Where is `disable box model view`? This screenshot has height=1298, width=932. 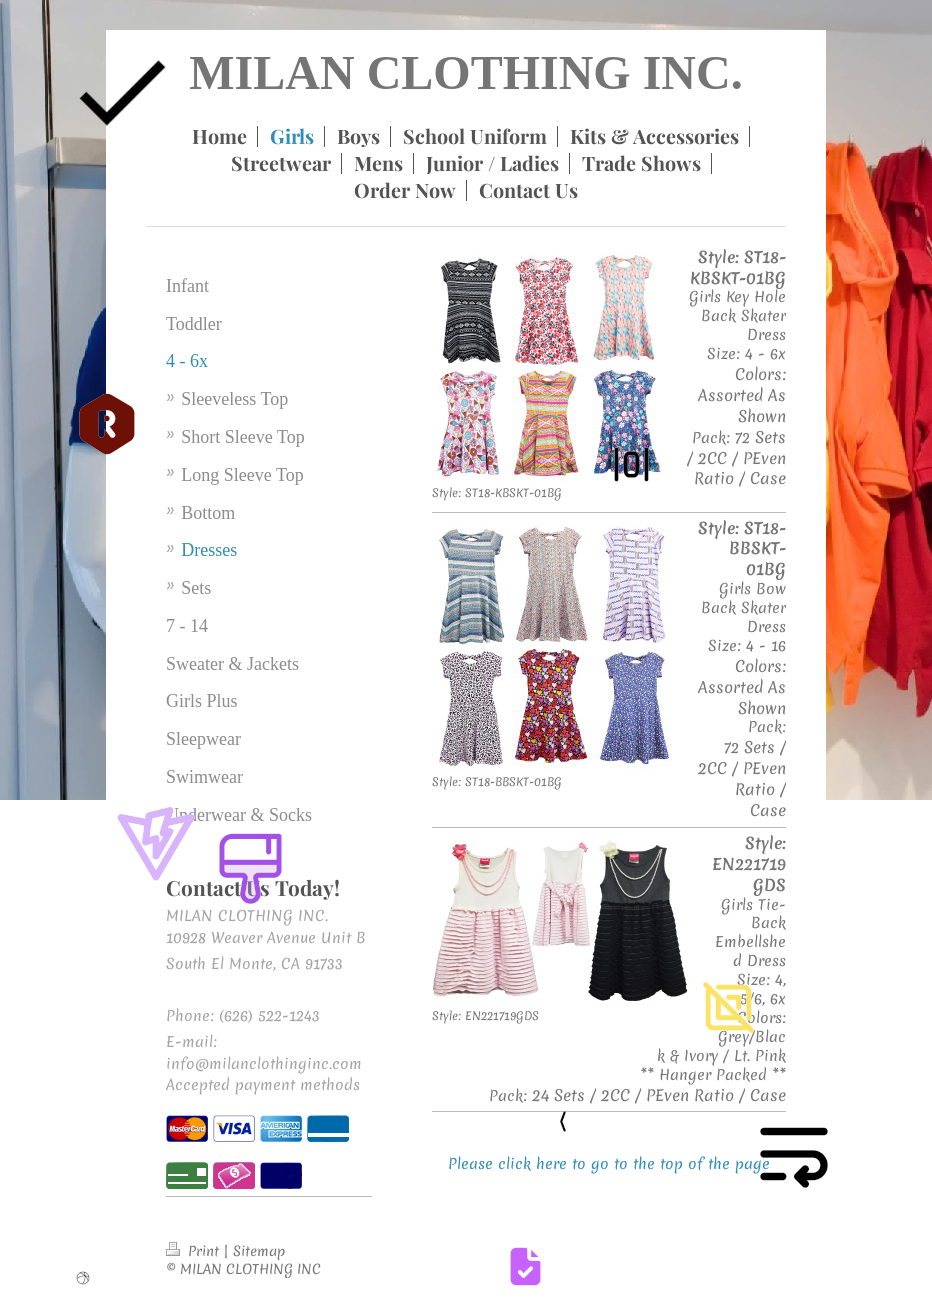 disable box model view is located at coordinates (728, 1007).